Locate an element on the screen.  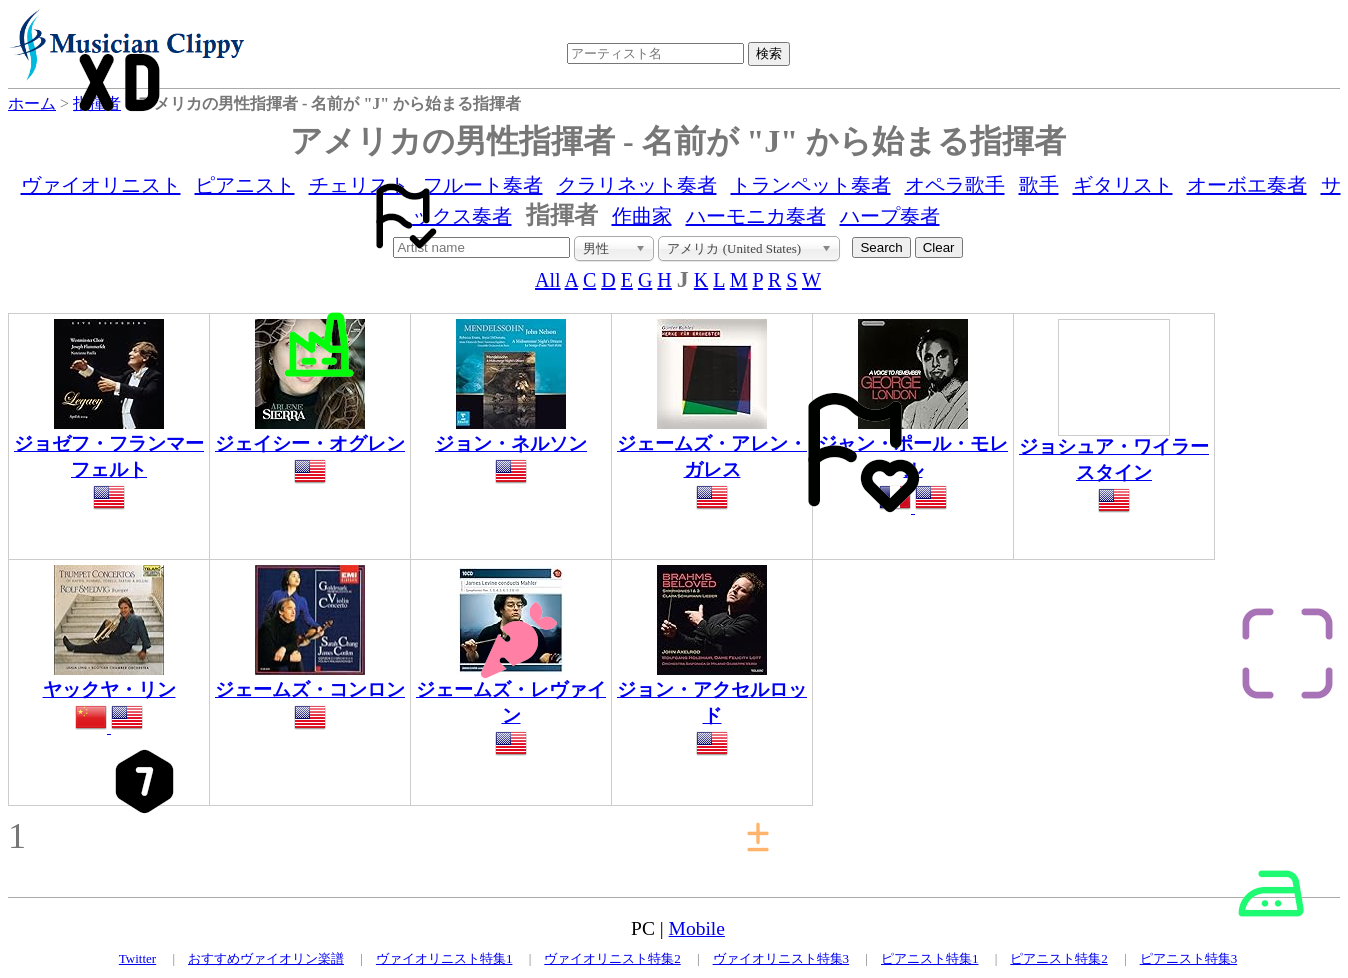
mark task or item as complete is located at coordinates (403, 215).